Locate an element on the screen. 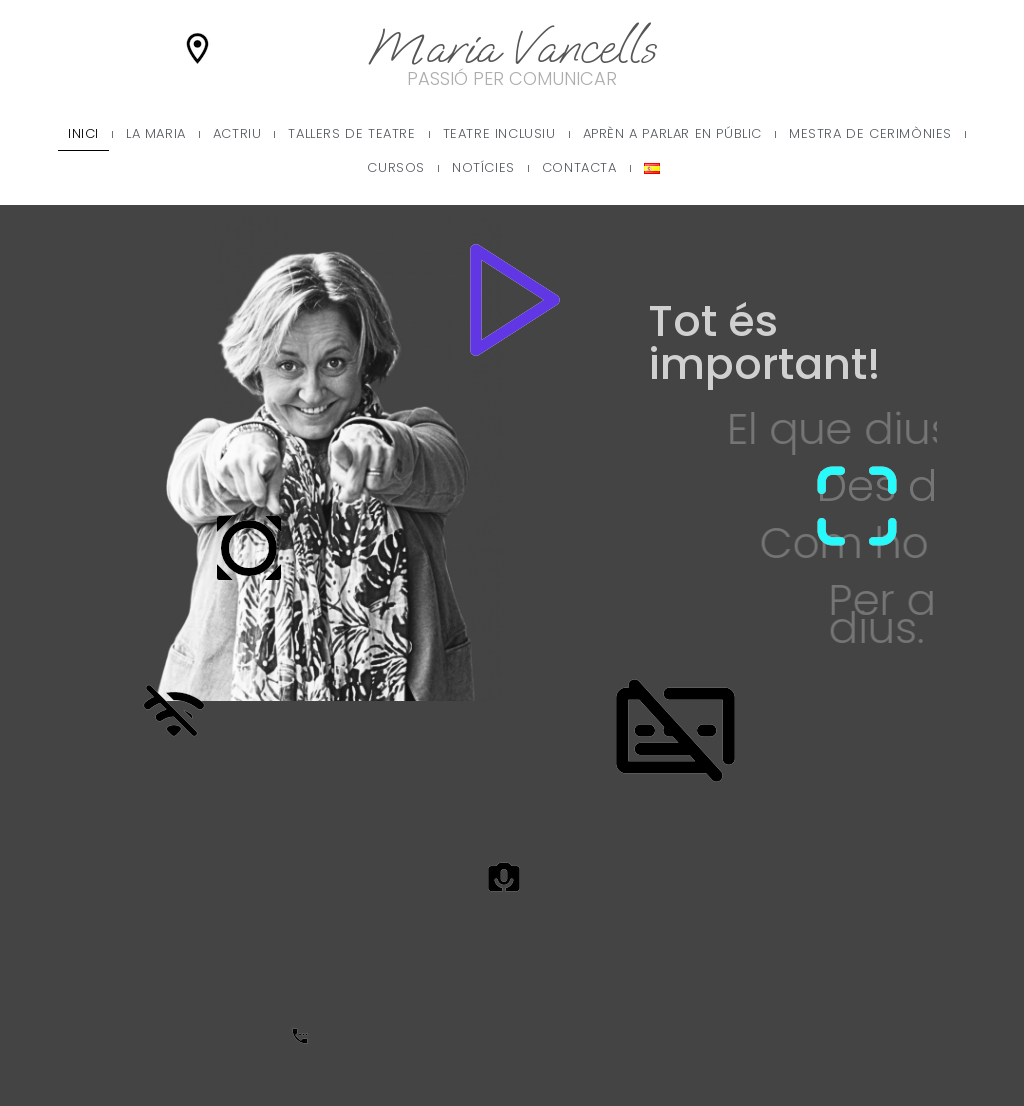 The height and width of the screenshot is (1106, 1024). expand content to fullscreen mode is located at coordinates (249, 548).